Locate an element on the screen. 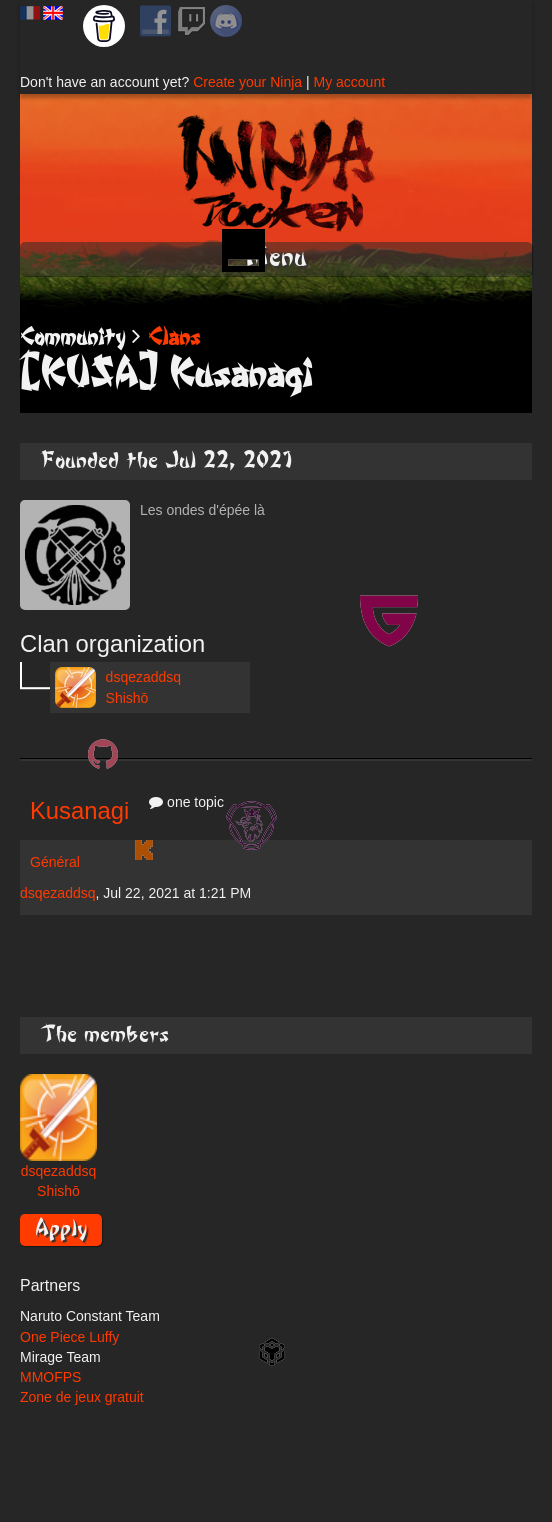  open the Kick streaming app is located at coordinates (144, 850).